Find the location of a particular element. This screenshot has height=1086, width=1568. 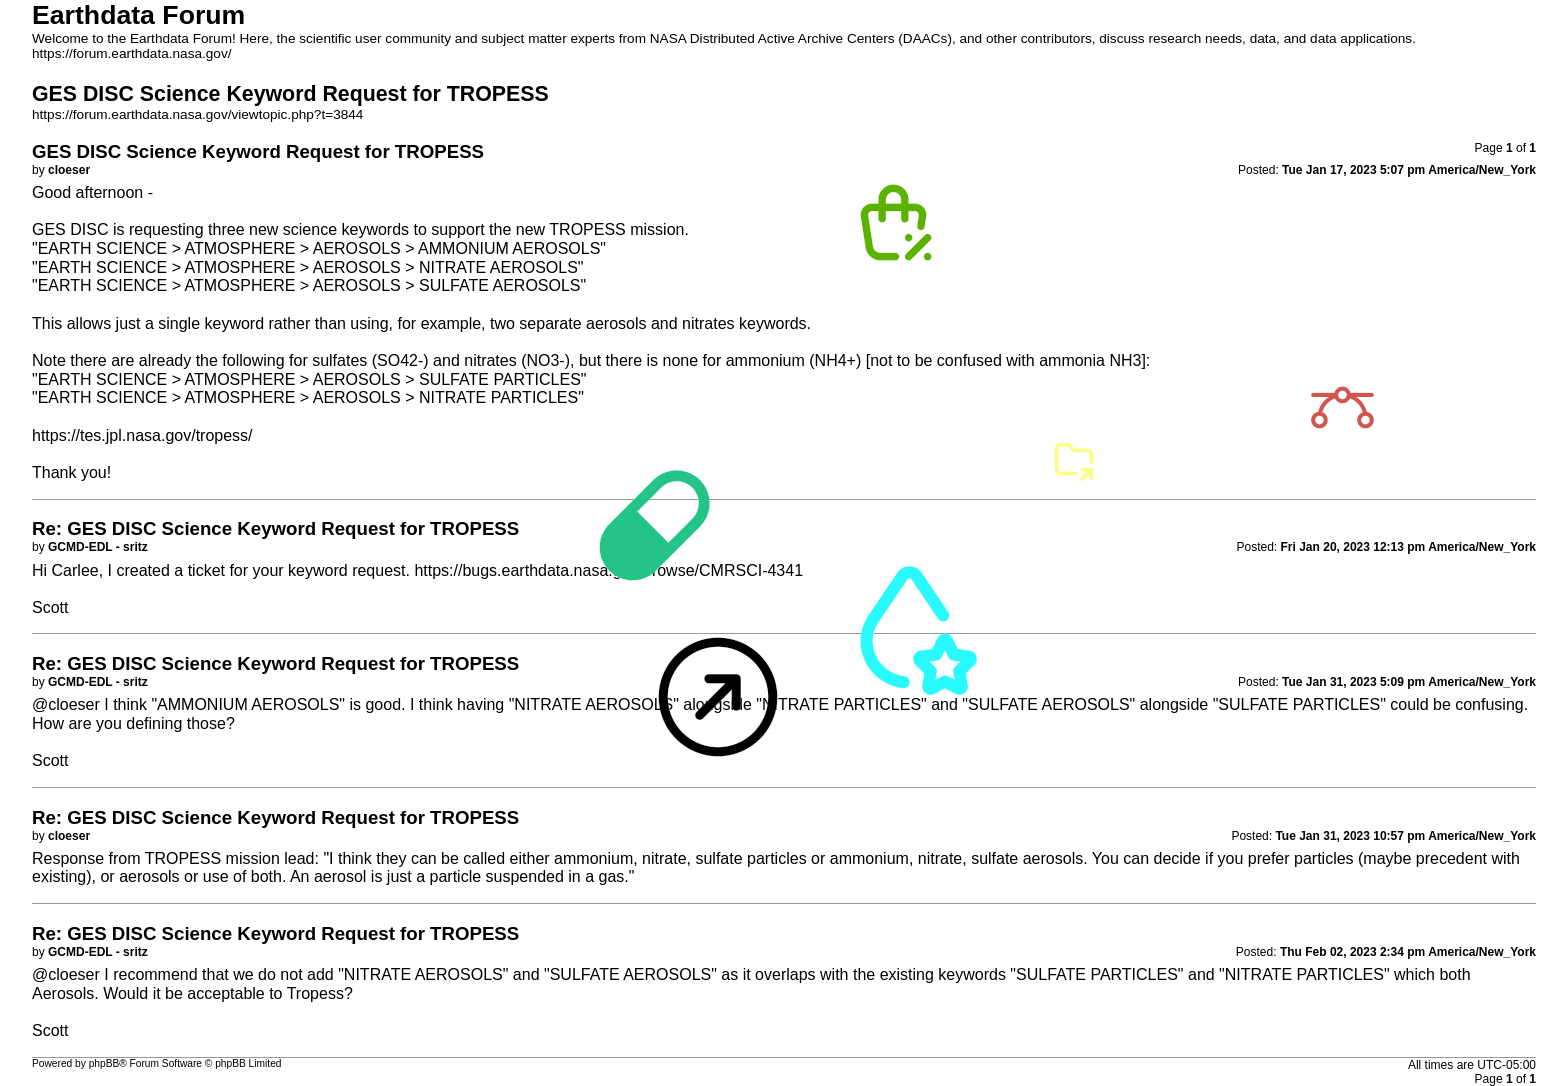

access medication reminders or health settings is located at coordinates (654, 525).